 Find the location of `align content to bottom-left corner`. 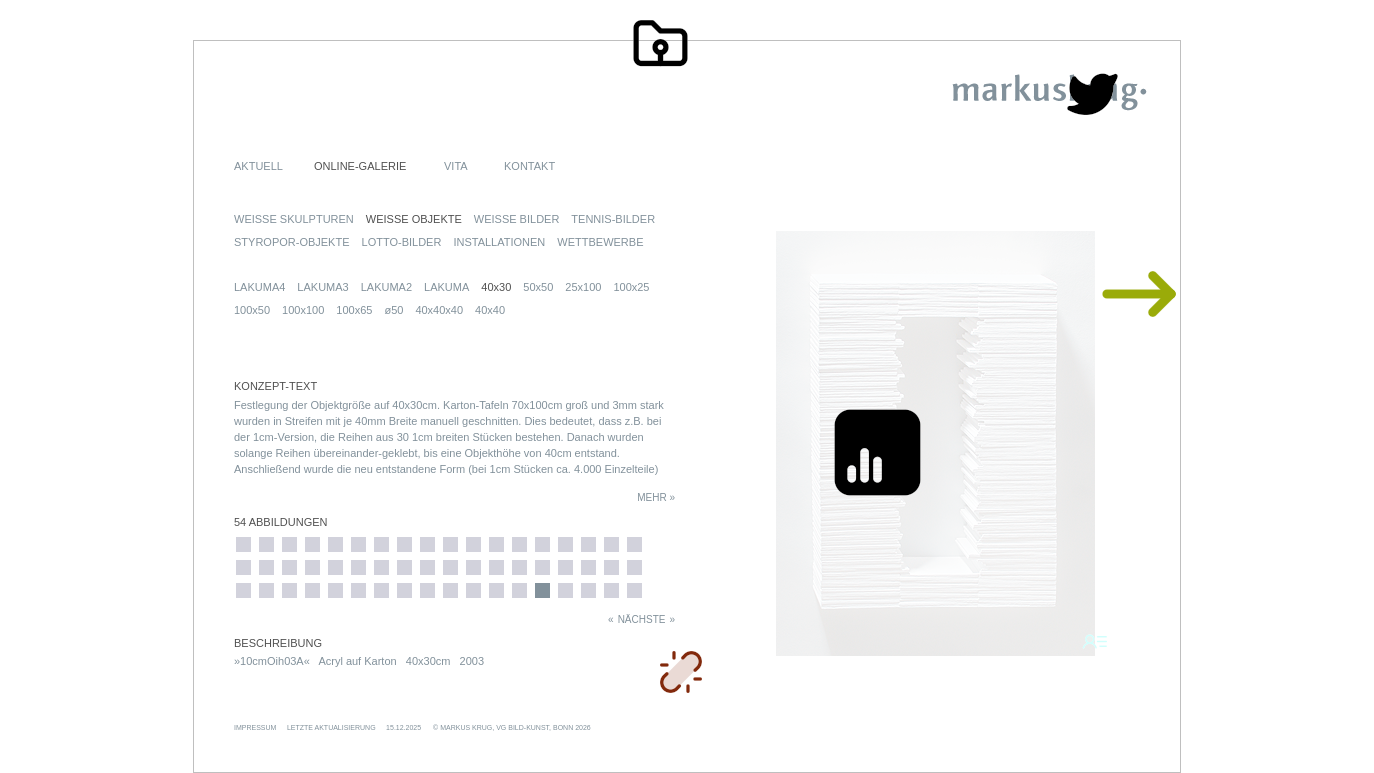

align content to bottom-left corner is located at coordinates (877, 452).